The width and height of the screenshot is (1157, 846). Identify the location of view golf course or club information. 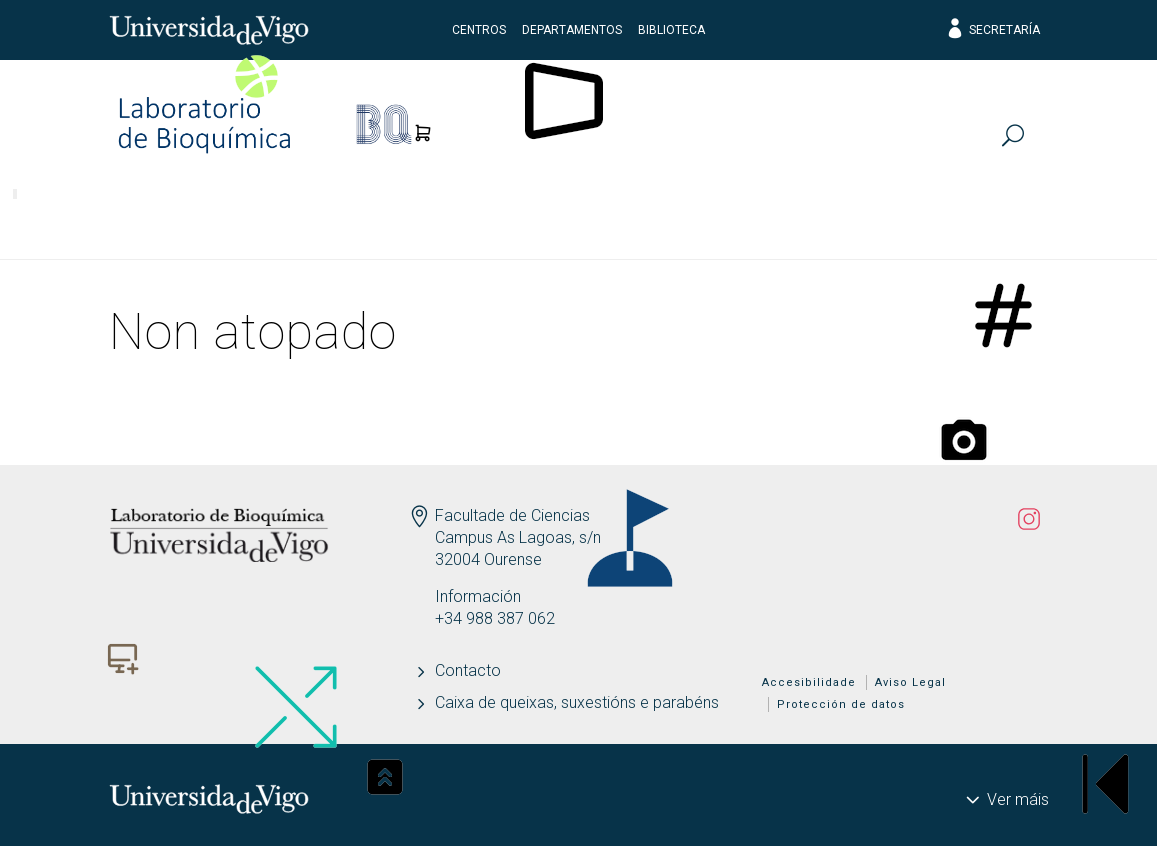
(630, 538).